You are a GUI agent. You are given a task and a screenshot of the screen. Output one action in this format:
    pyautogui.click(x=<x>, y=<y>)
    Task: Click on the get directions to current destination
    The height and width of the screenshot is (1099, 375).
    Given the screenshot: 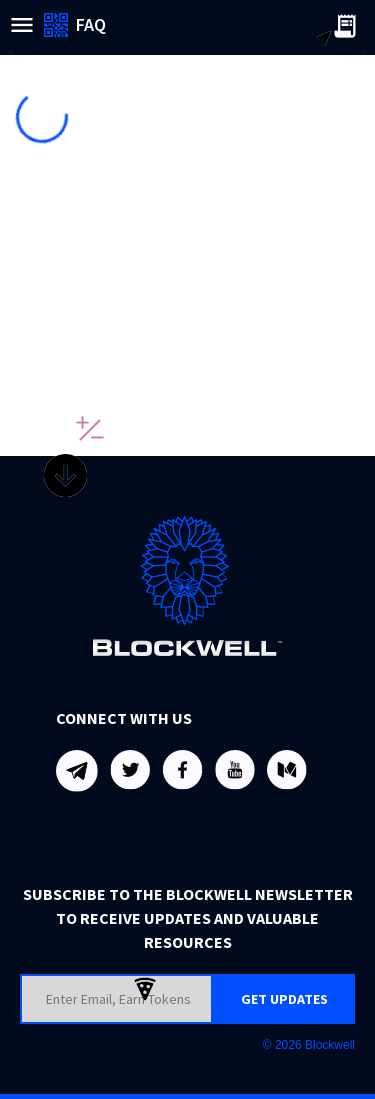 What is the action you would take?
    pyautogui.click(x=324, y=38)
    